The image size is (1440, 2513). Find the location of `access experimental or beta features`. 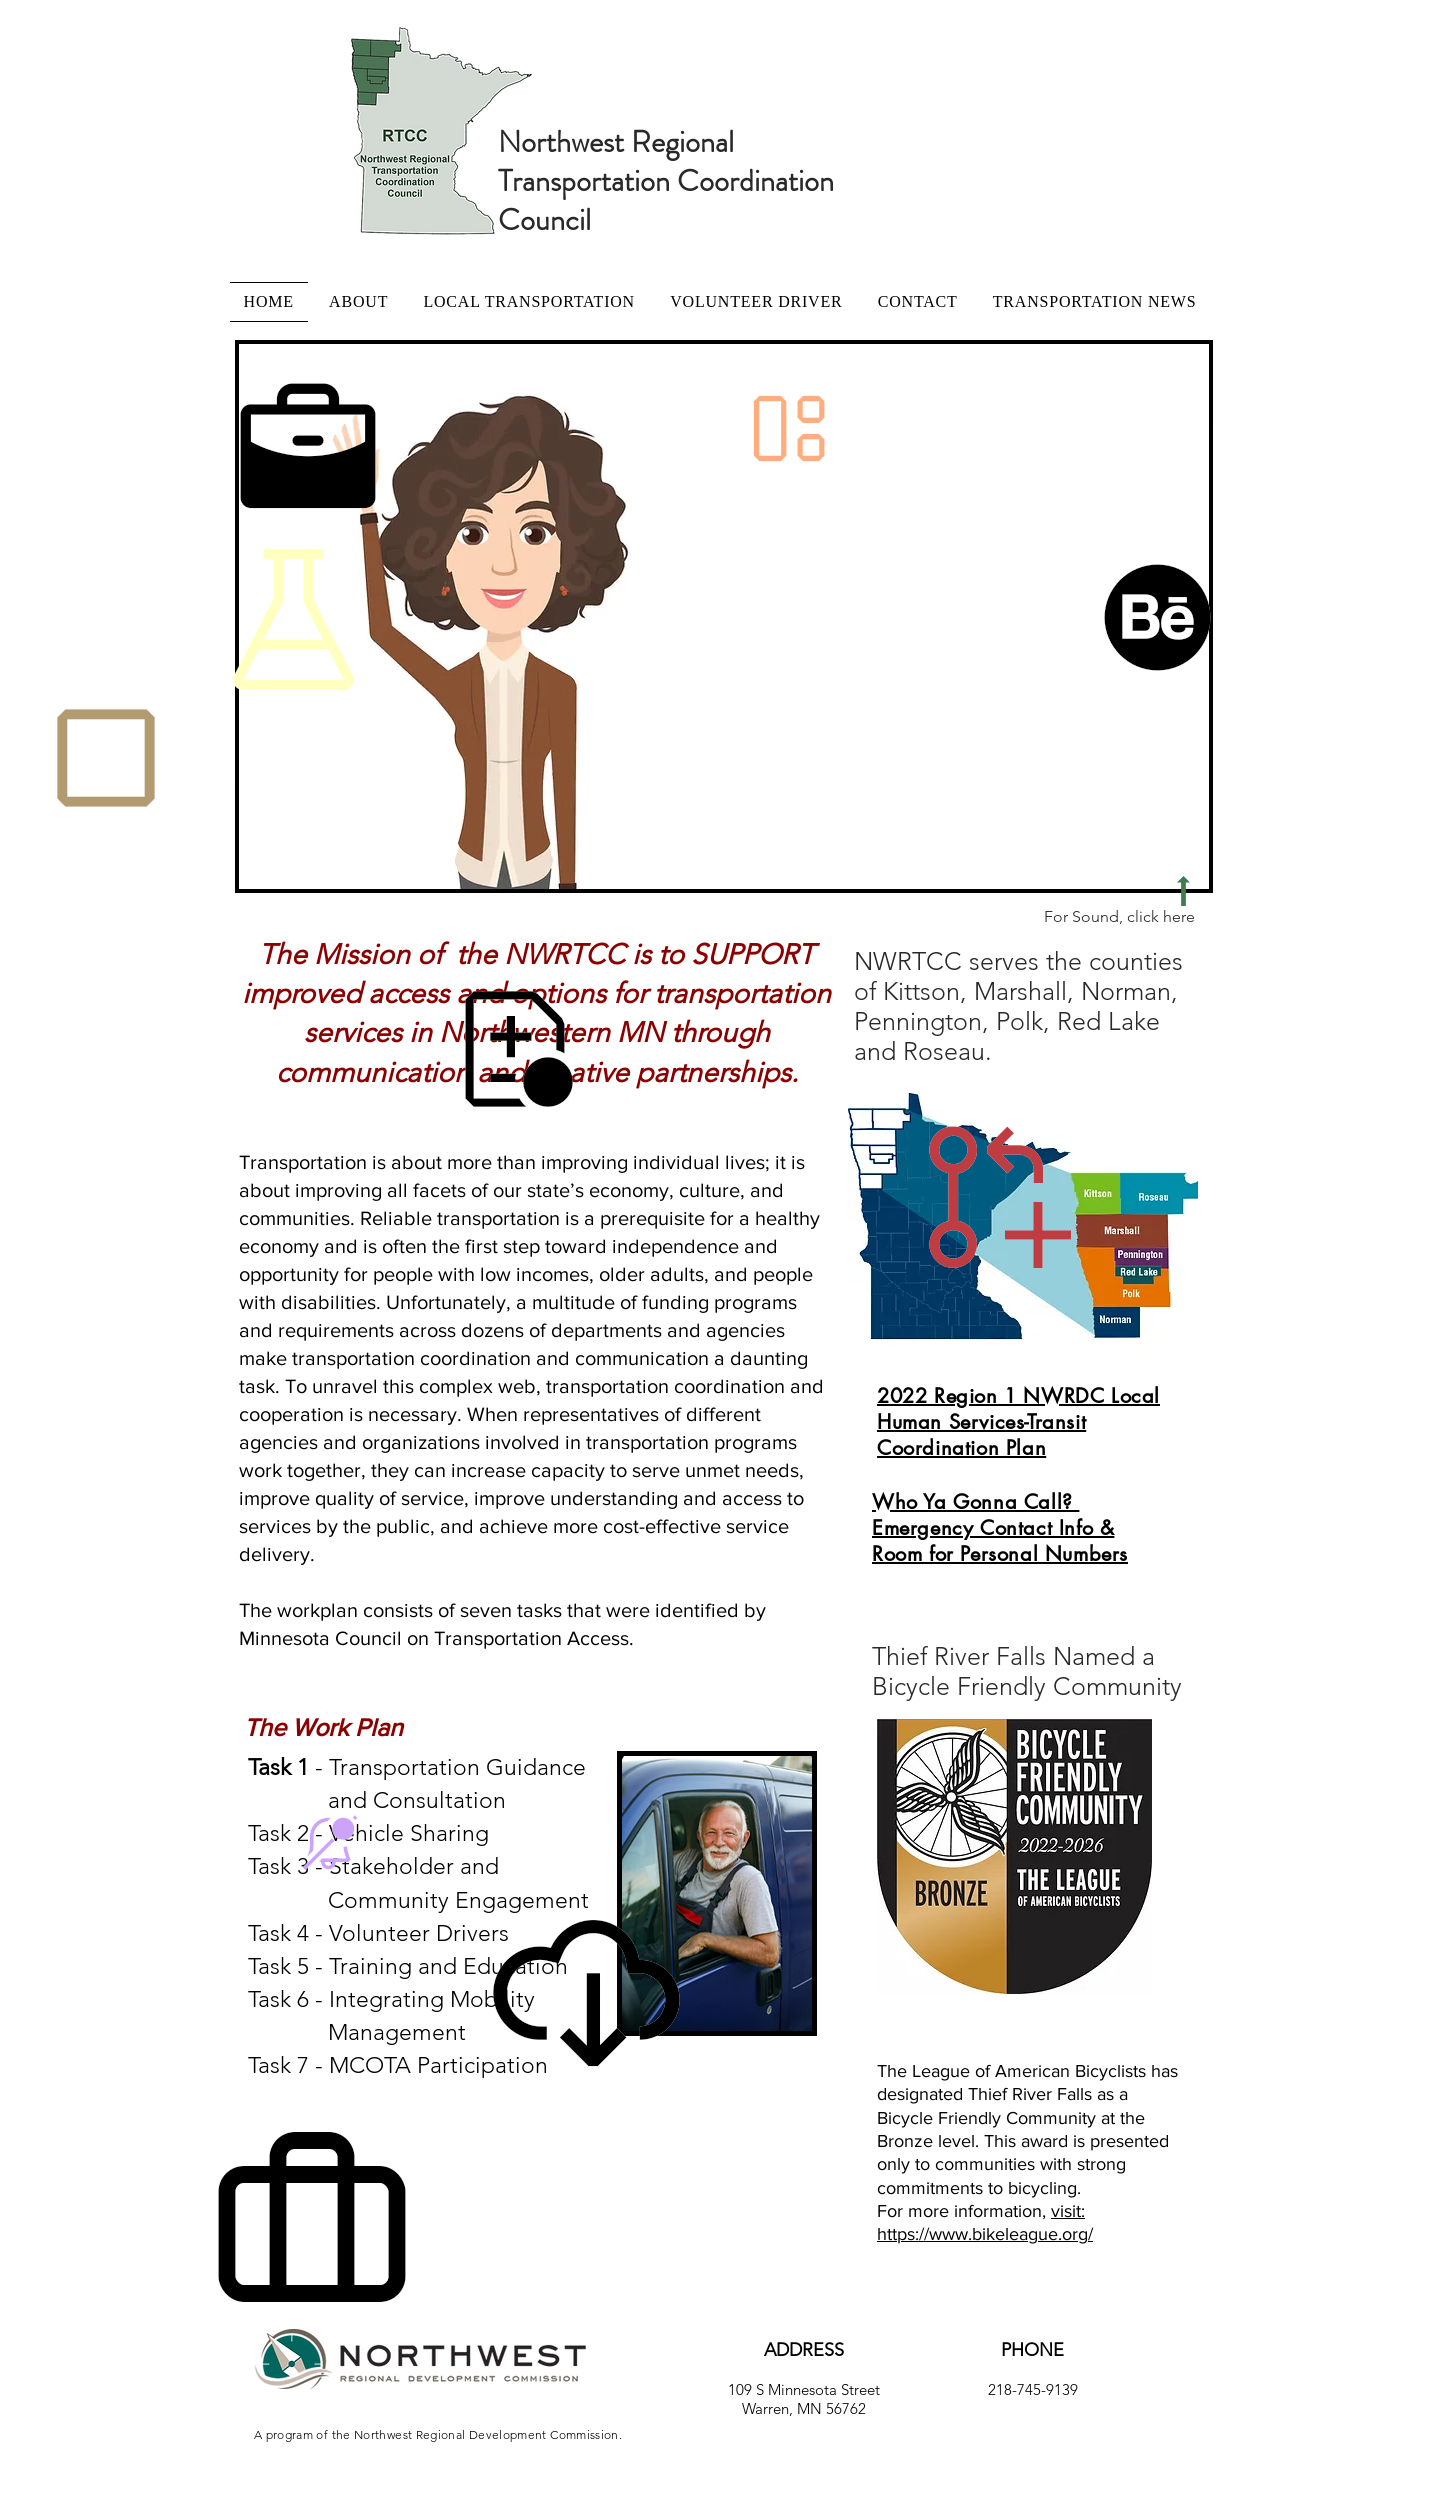

access experimental or beta features is located at coordinates (293, 619).